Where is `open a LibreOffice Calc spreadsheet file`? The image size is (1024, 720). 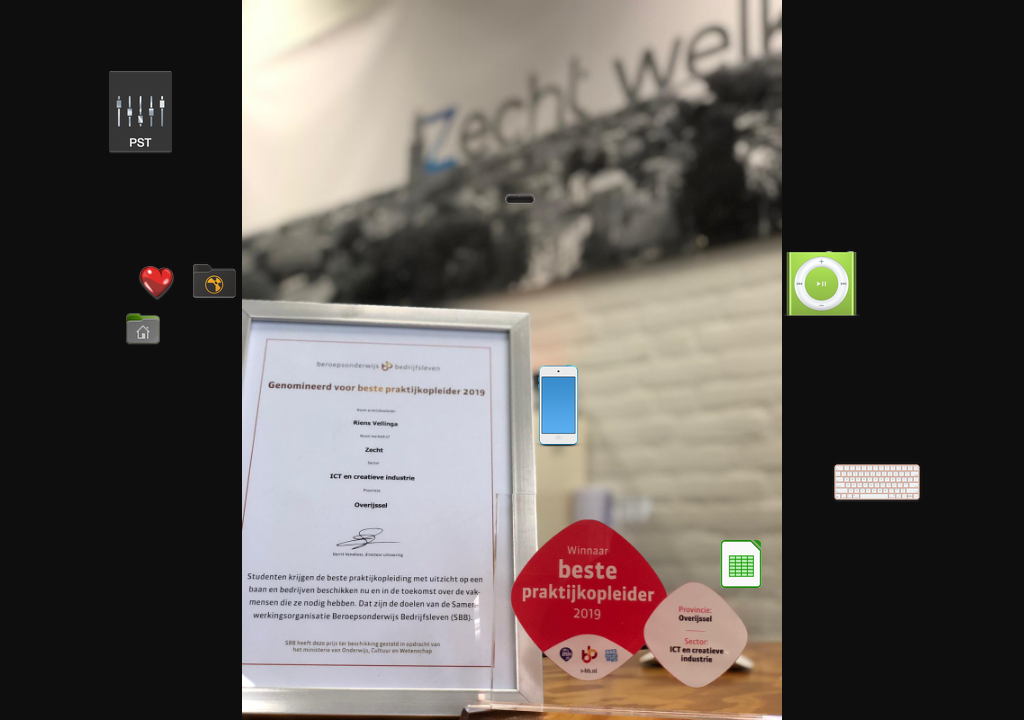
open a LibreOffice Calc spreadsheet file is located at coordinates (741, 564).